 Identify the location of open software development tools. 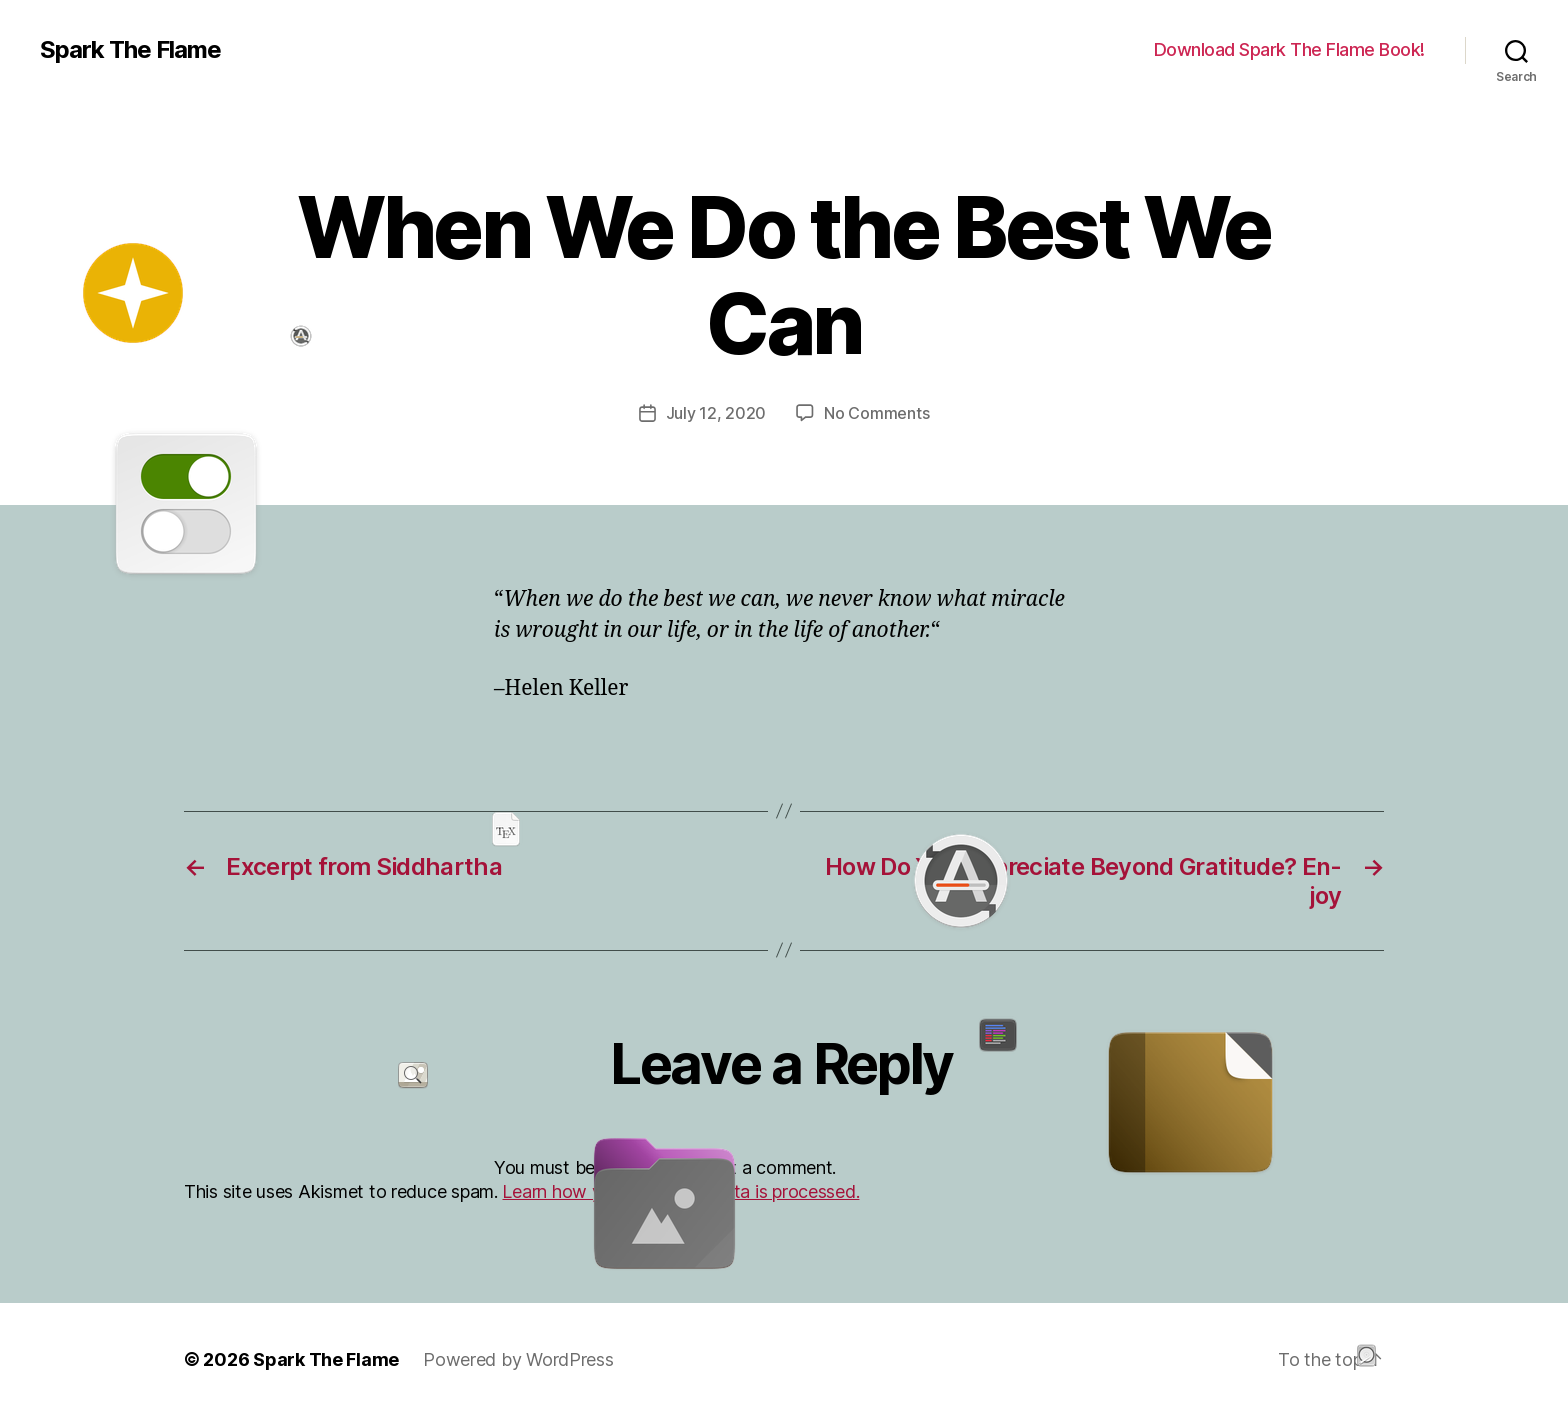
(998, 1035).